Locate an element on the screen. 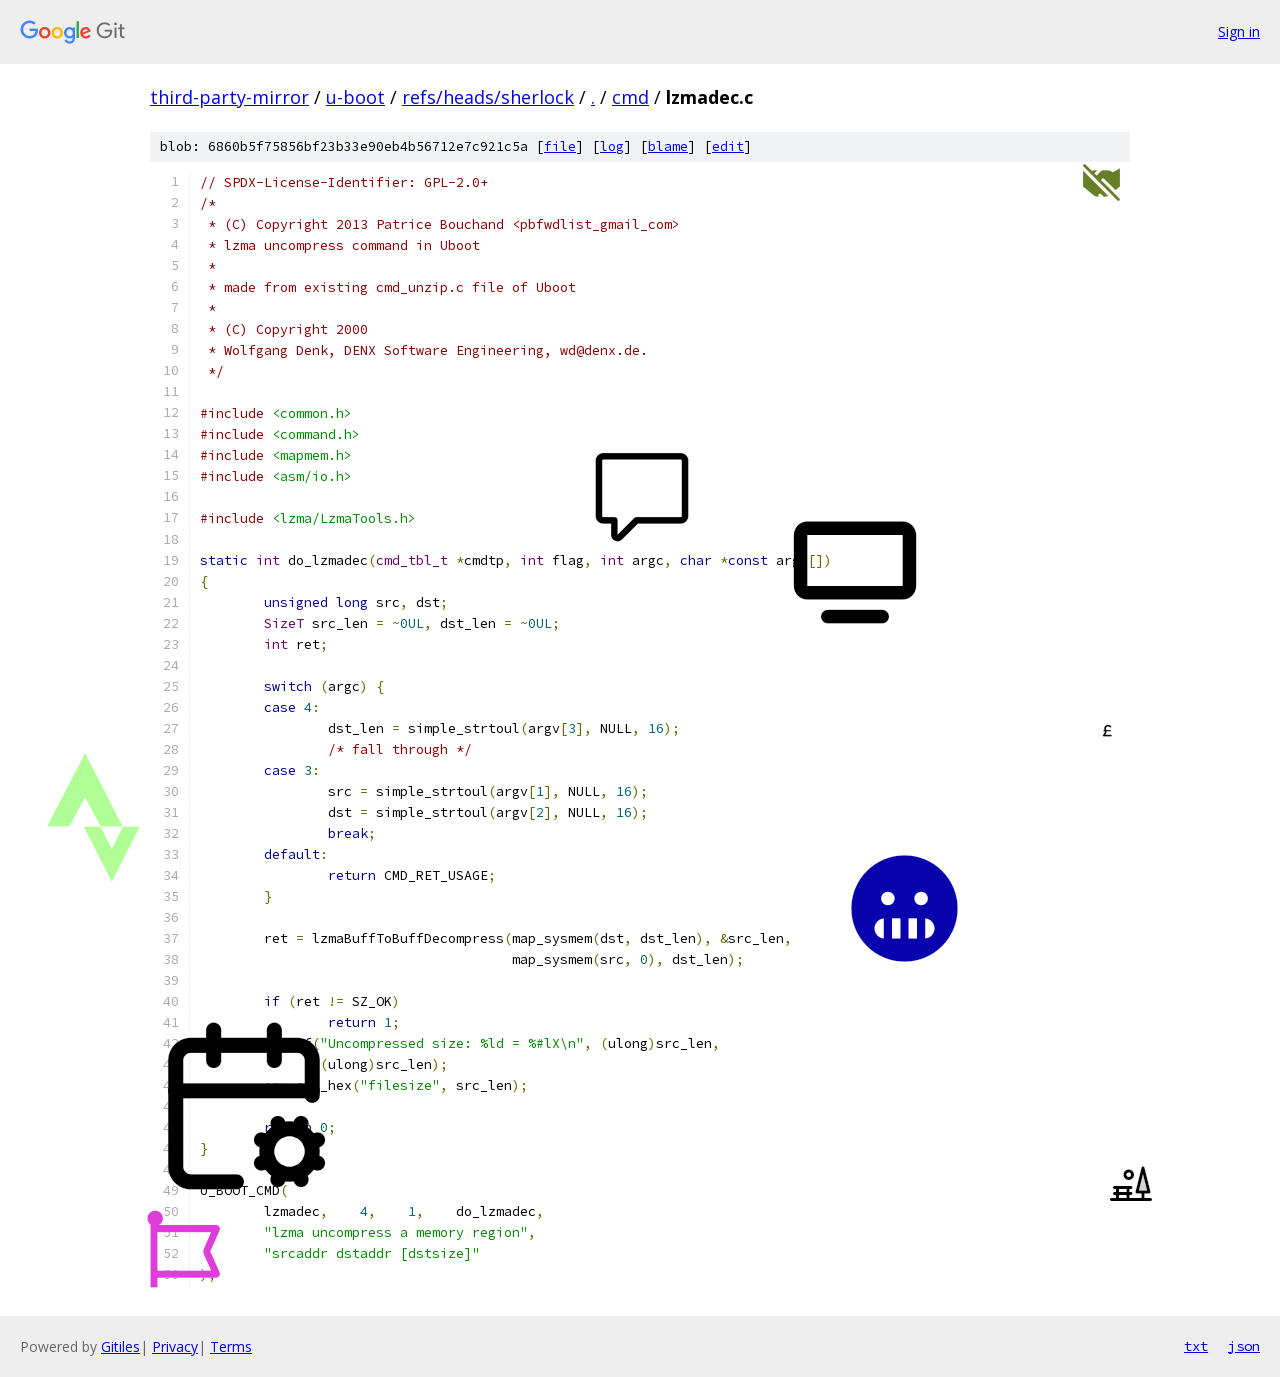 The image size is (1280, 1377). open the Strava app is located at coordinates (93, 817).